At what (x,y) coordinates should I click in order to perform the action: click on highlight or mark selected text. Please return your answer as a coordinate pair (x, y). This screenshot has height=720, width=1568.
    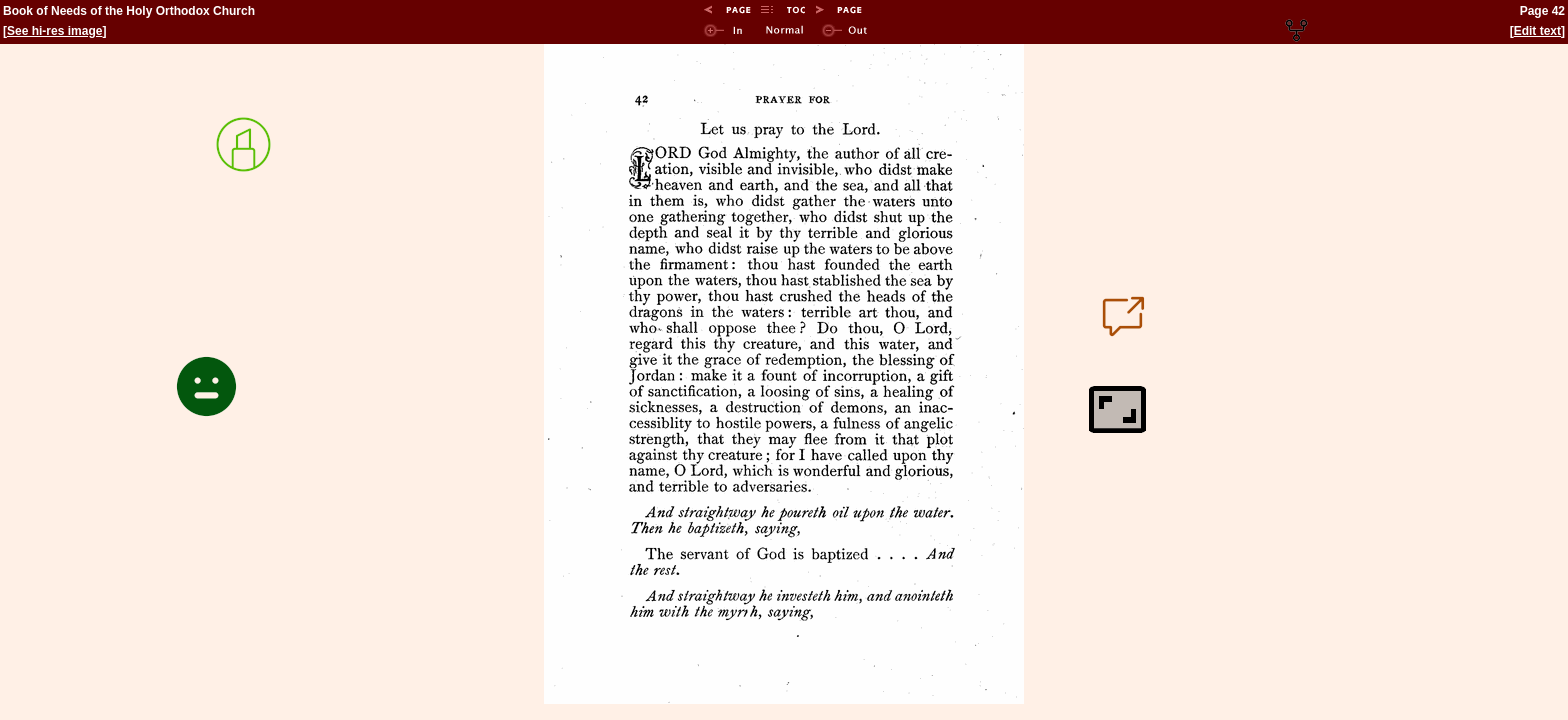
    Looking at the image, I should click on (243, 144).